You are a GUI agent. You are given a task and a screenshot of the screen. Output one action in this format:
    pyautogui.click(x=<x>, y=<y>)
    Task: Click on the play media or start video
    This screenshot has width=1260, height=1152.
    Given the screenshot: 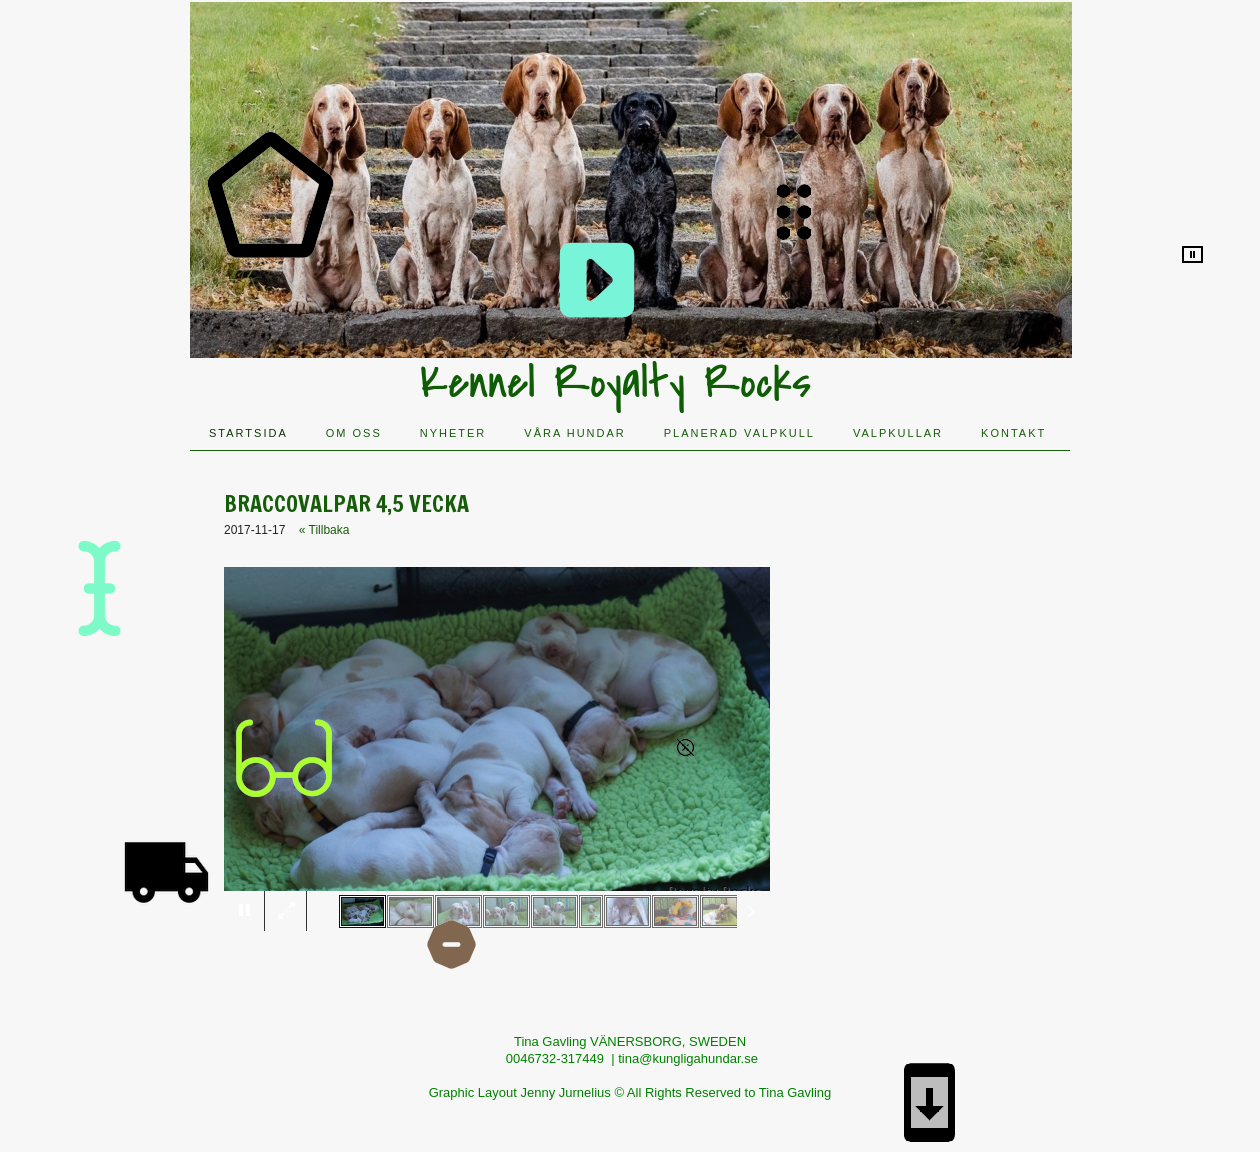 What is the action you would take?
    pyautogui.click(x=597, y=280)
    